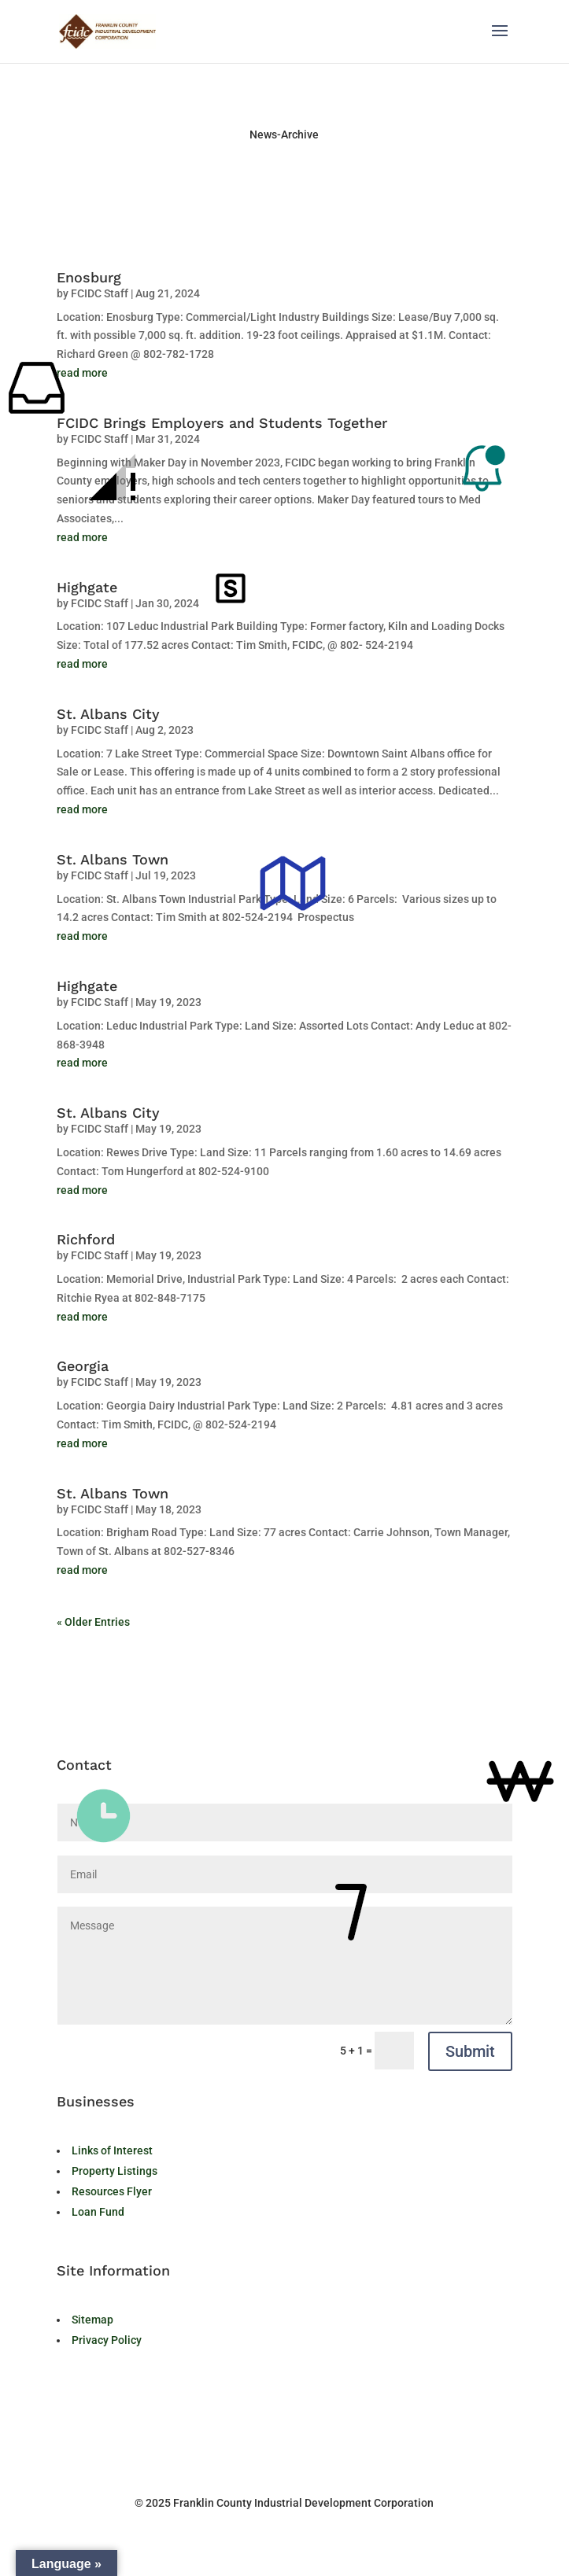 Image resolution: width=569 pixels, height=2576 pixels. What do you see at coordinates (293, 883) in the screenshot?
I see `view map or location` at bounding box center [293, 883].